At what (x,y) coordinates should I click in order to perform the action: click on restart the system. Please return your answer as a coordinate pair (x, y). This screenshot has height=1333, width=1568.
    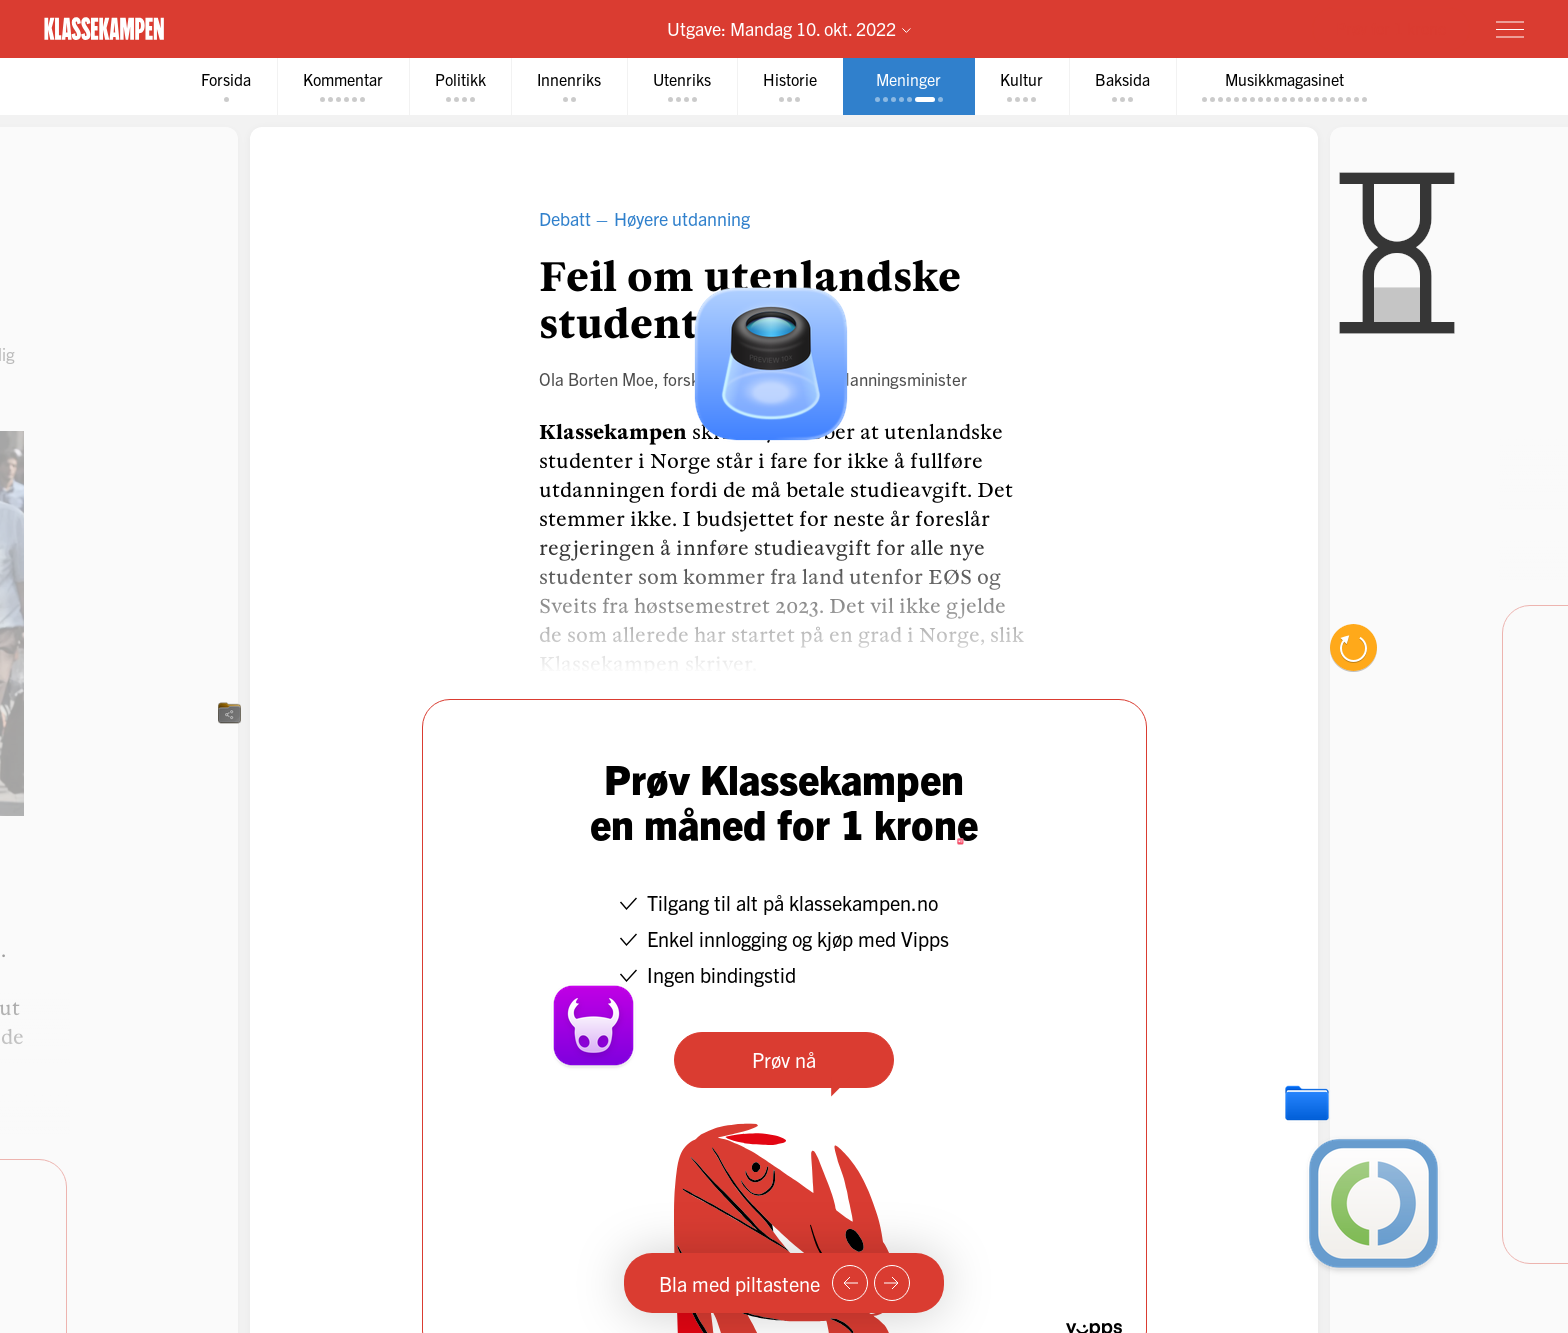
    Looking at the image, I should click on (1354, 648).